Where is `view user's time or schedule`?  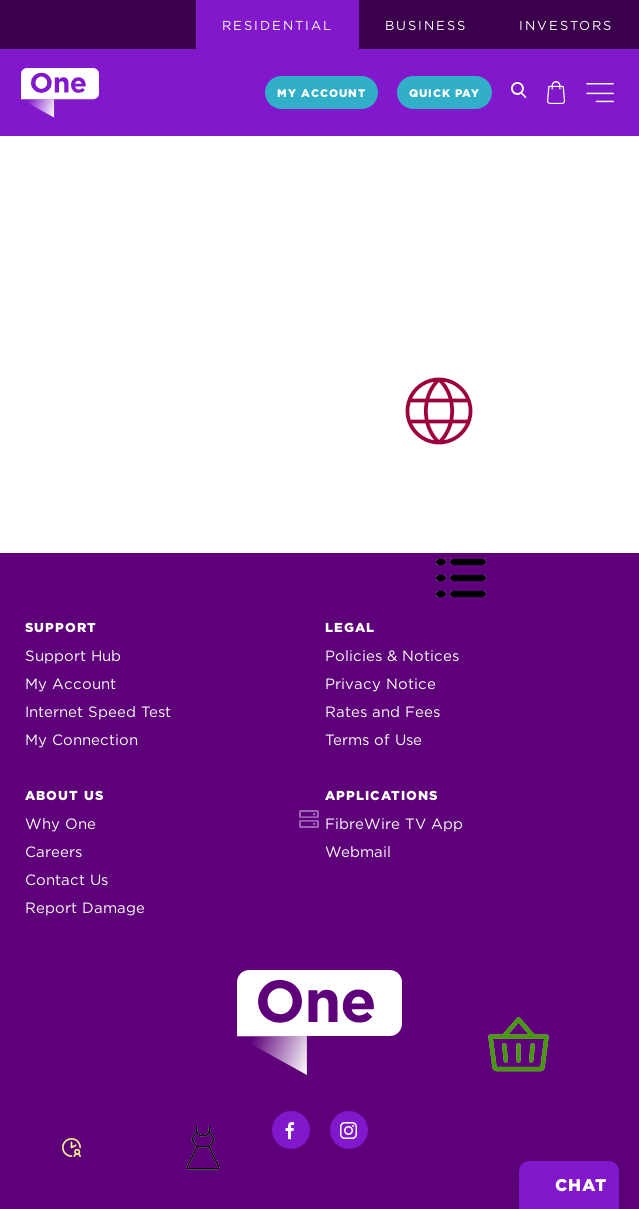 view user's time or schedule is located at coordinates (71, 1147).